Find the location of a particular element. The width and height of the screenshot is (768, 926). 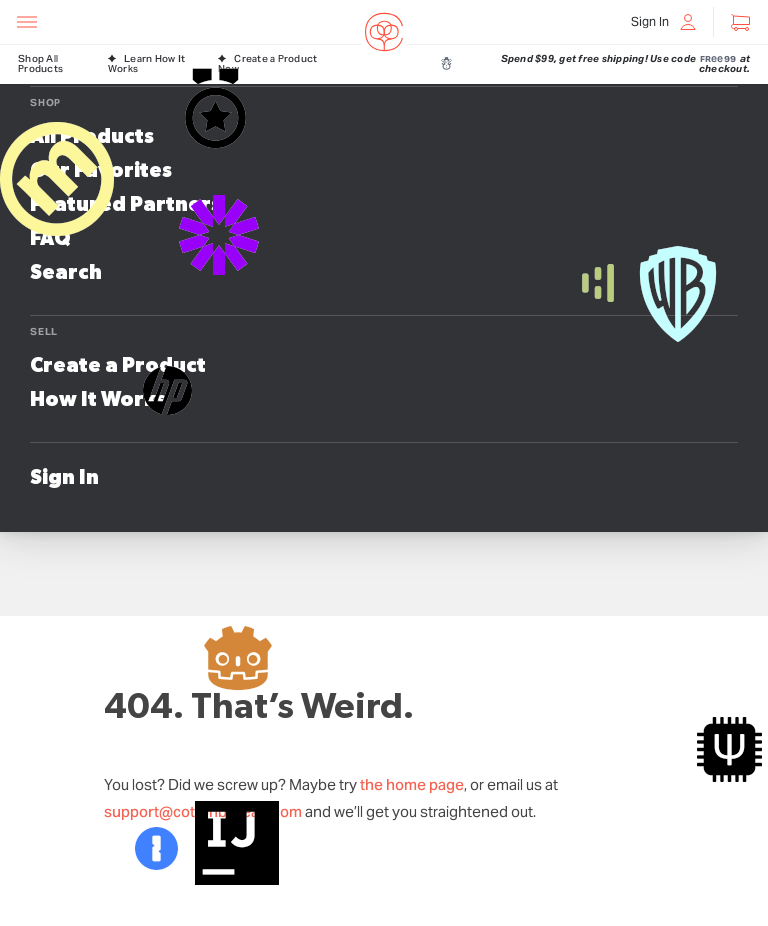

QMK firmware project logo is located at coordinates (729, 749).